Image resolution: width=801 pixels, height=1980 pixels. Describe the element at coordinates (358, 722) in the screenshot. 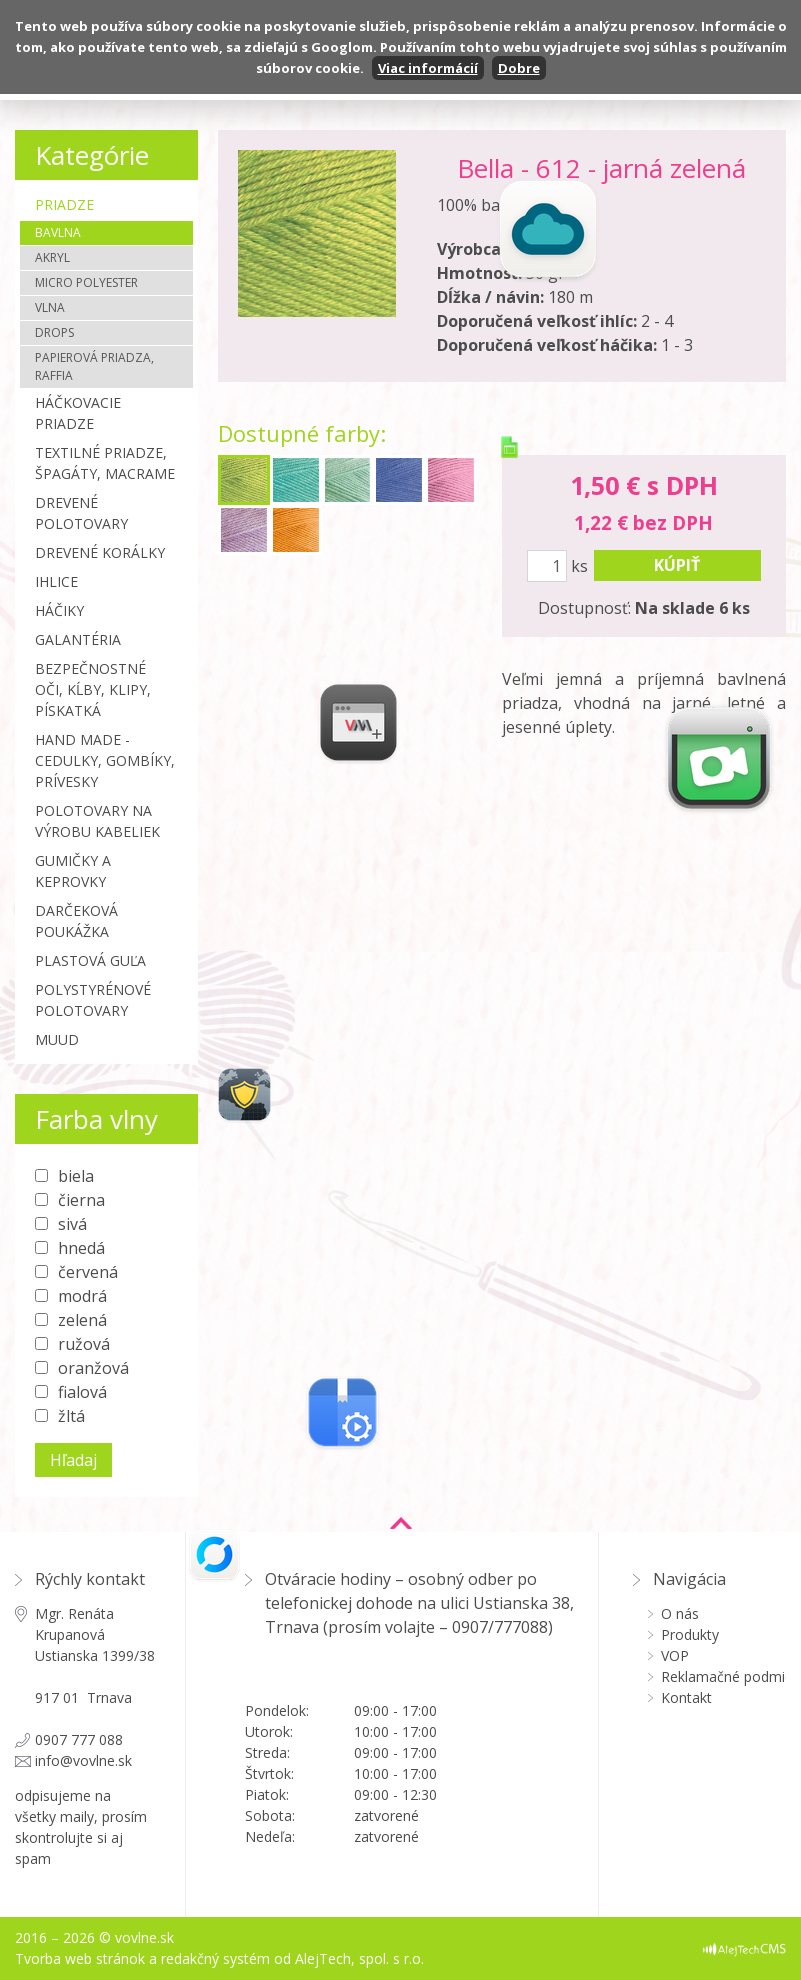

I see `create a new virtual machine` at that location.